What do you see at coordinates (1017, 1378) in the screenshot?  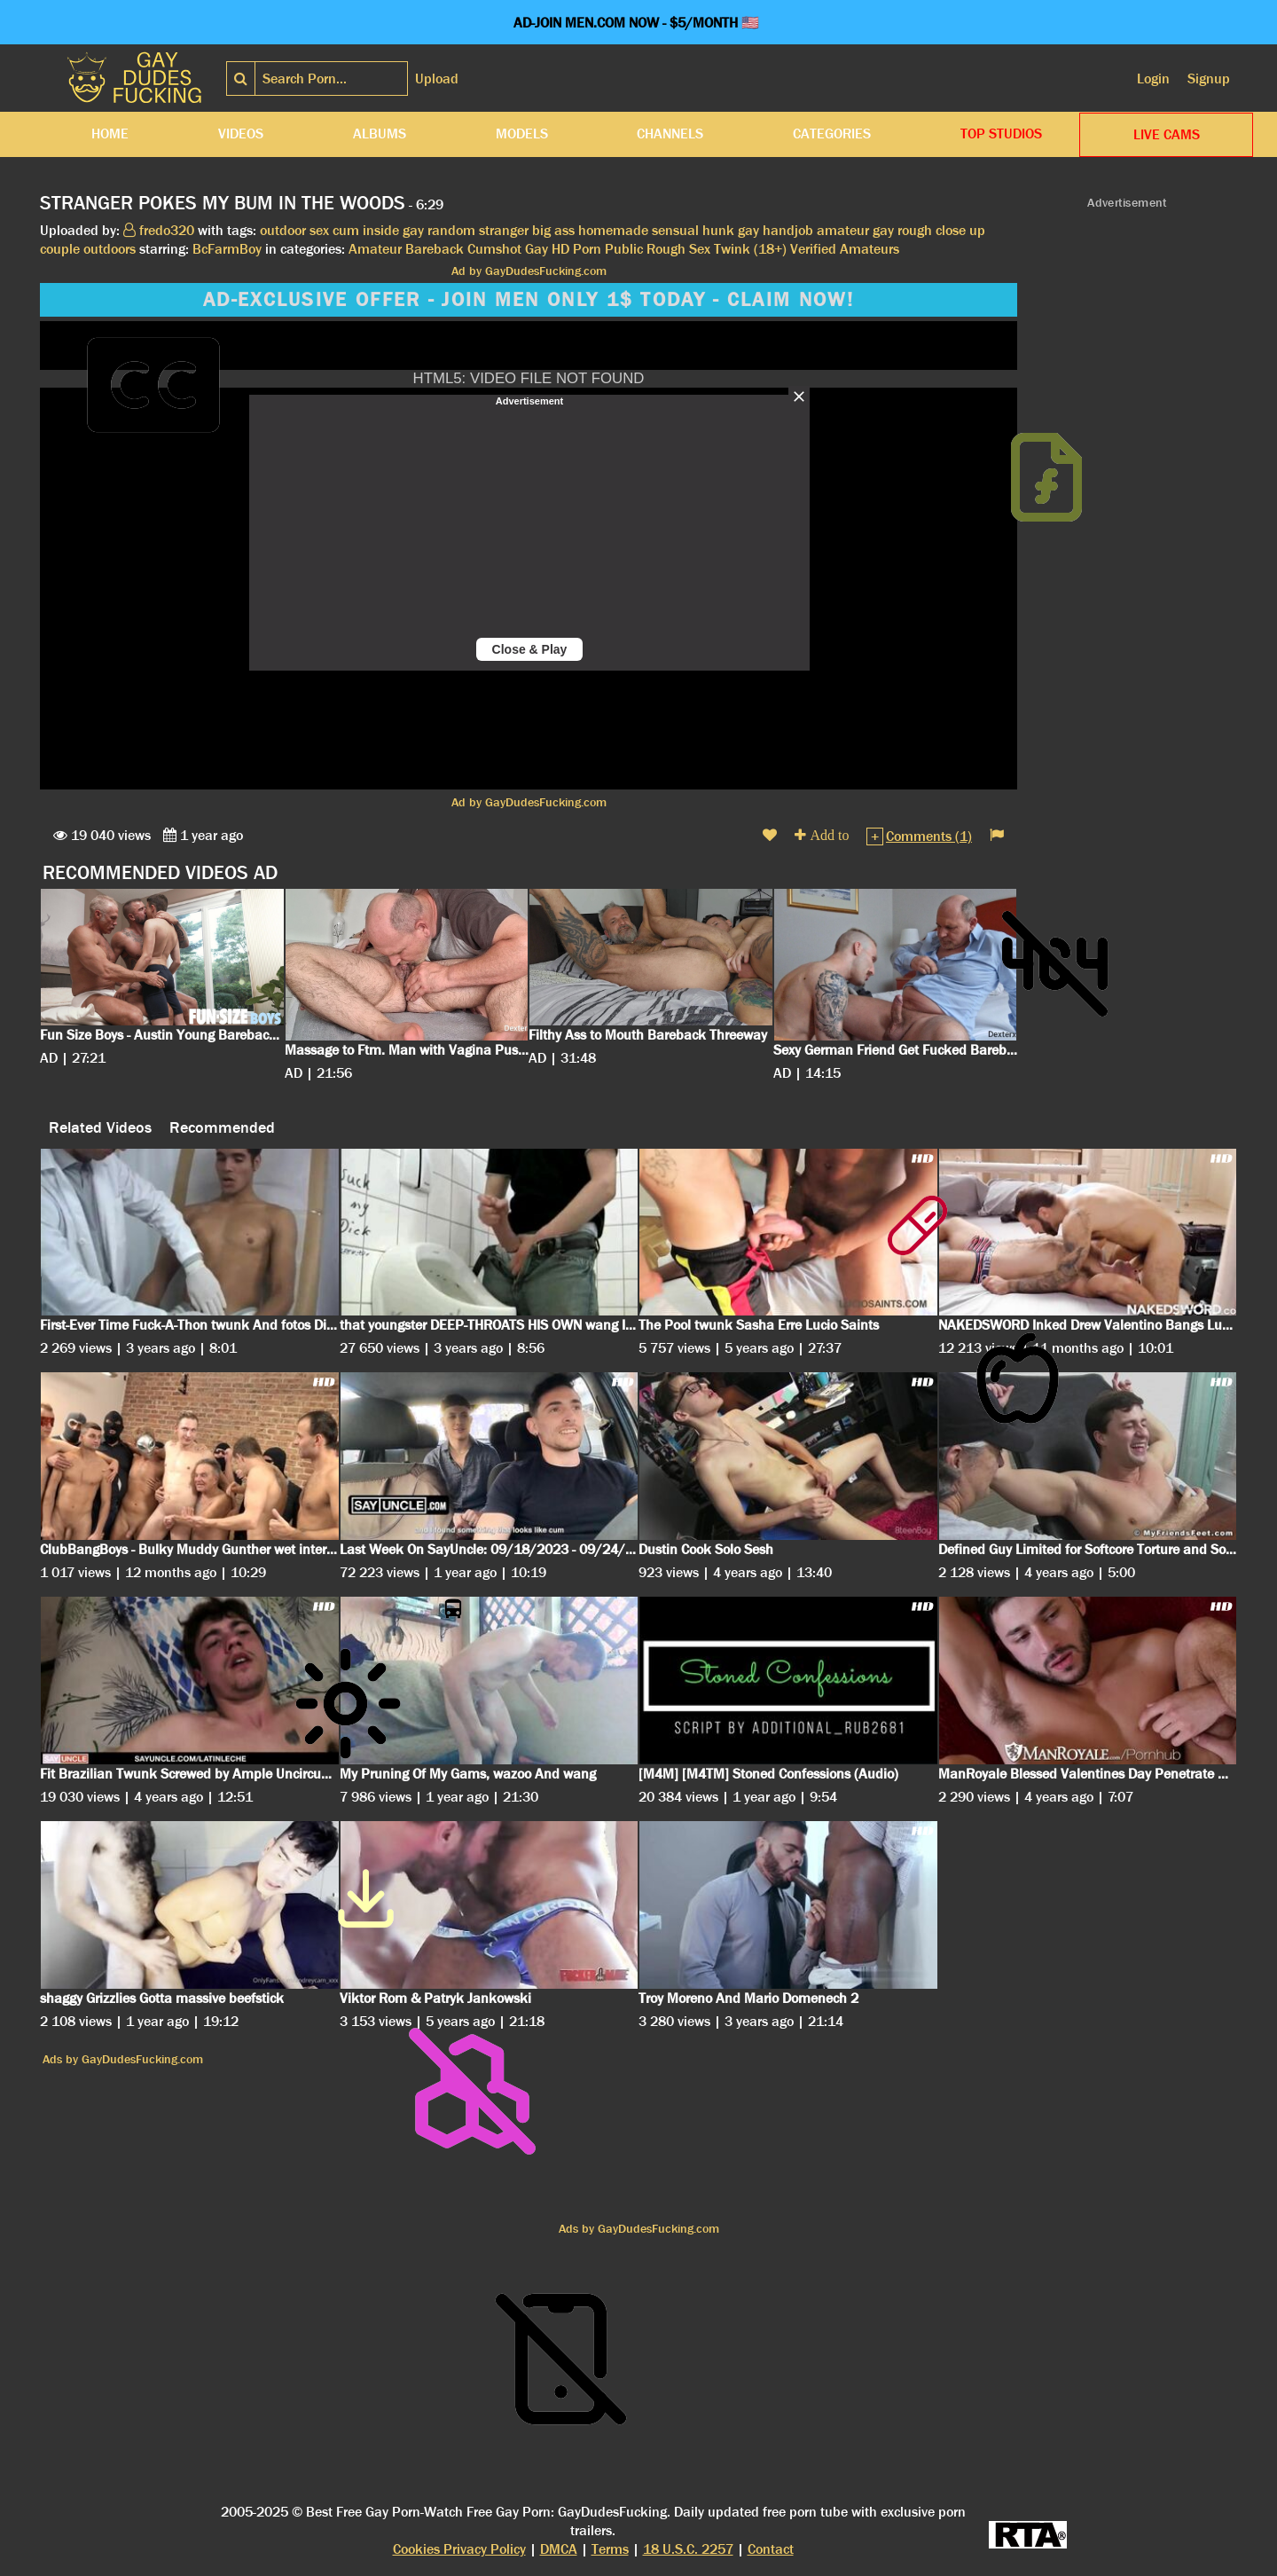 I see `access health or nutrition tracking features` at bounding box center [1017, 1378].